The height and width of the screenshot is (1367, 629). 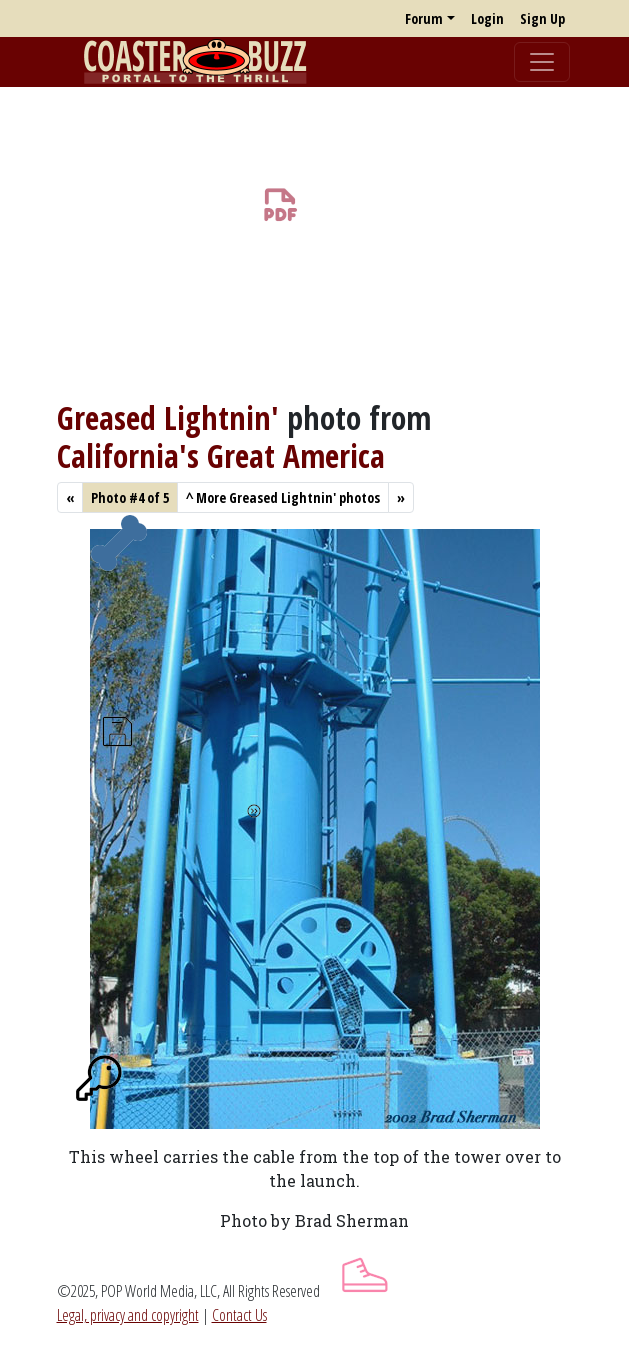 I want to click on browse footwear or shoe products, so click(x=362, y=1276).